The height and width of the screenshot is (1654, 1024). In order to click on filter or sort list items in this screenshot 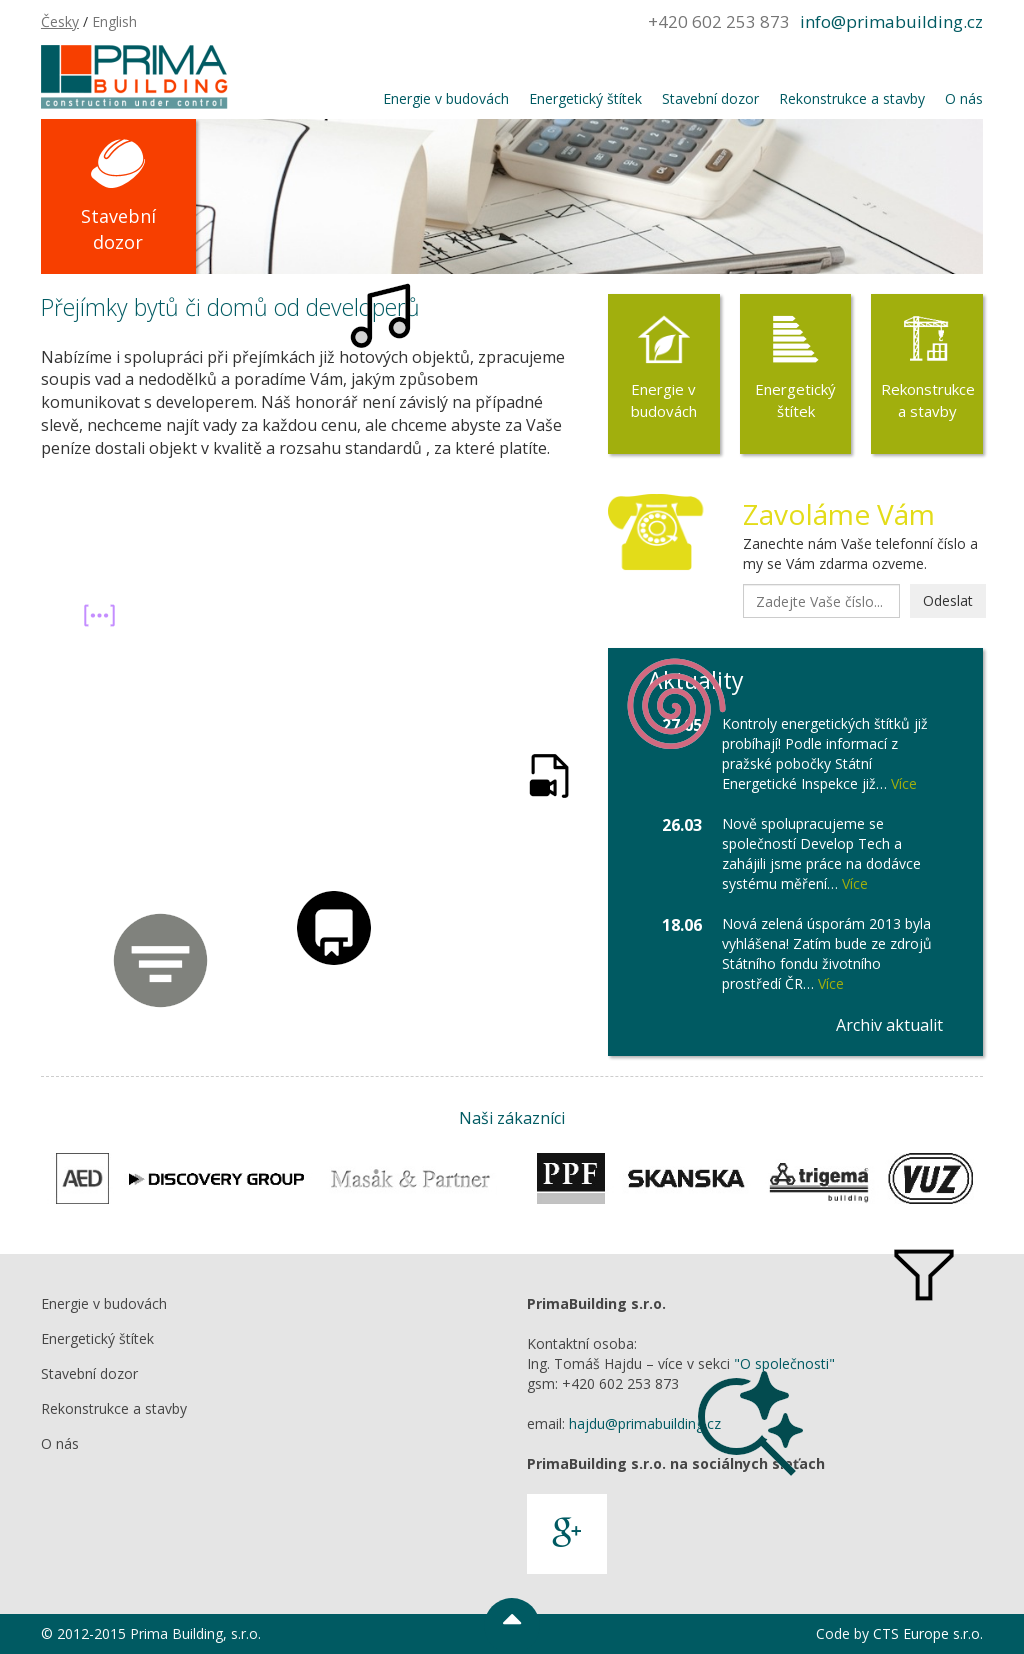, I will do `click(924, 1275)`.